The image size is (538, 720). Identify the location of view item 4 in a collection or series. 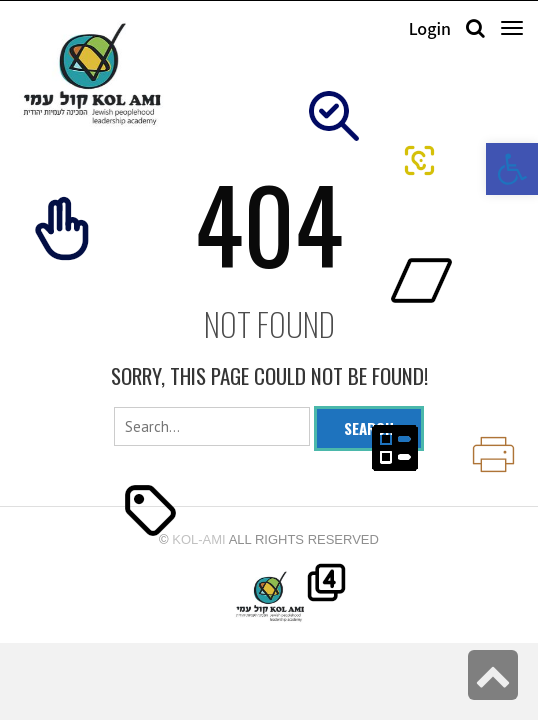
(326, 582).